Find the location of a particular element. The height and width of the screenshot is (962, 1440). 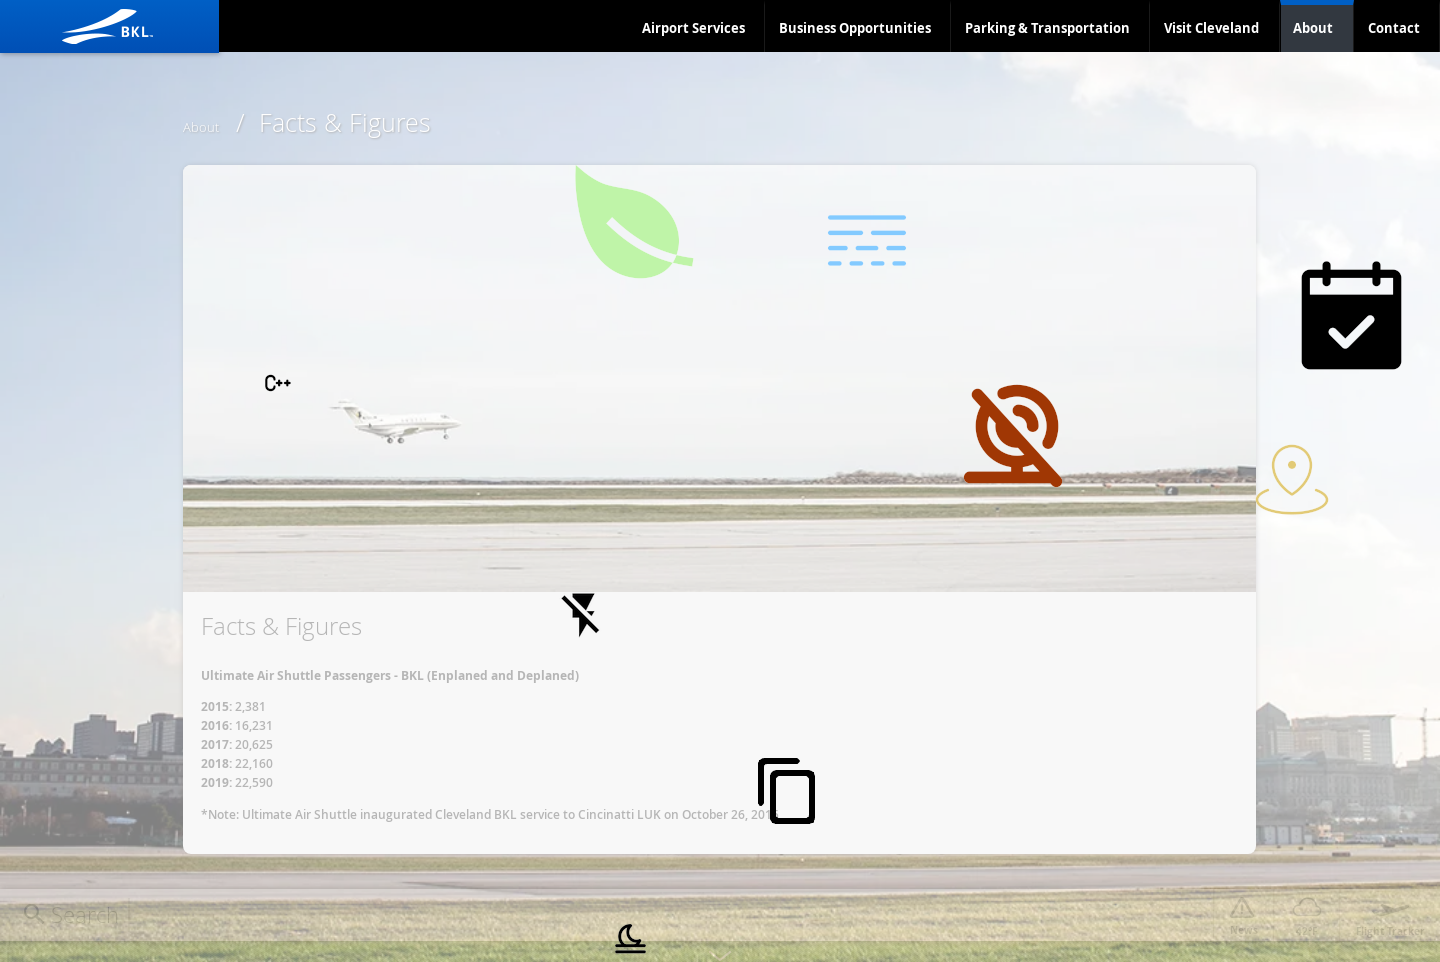

indicates a C++ programming language file or project is located at coordinates (278, 383).